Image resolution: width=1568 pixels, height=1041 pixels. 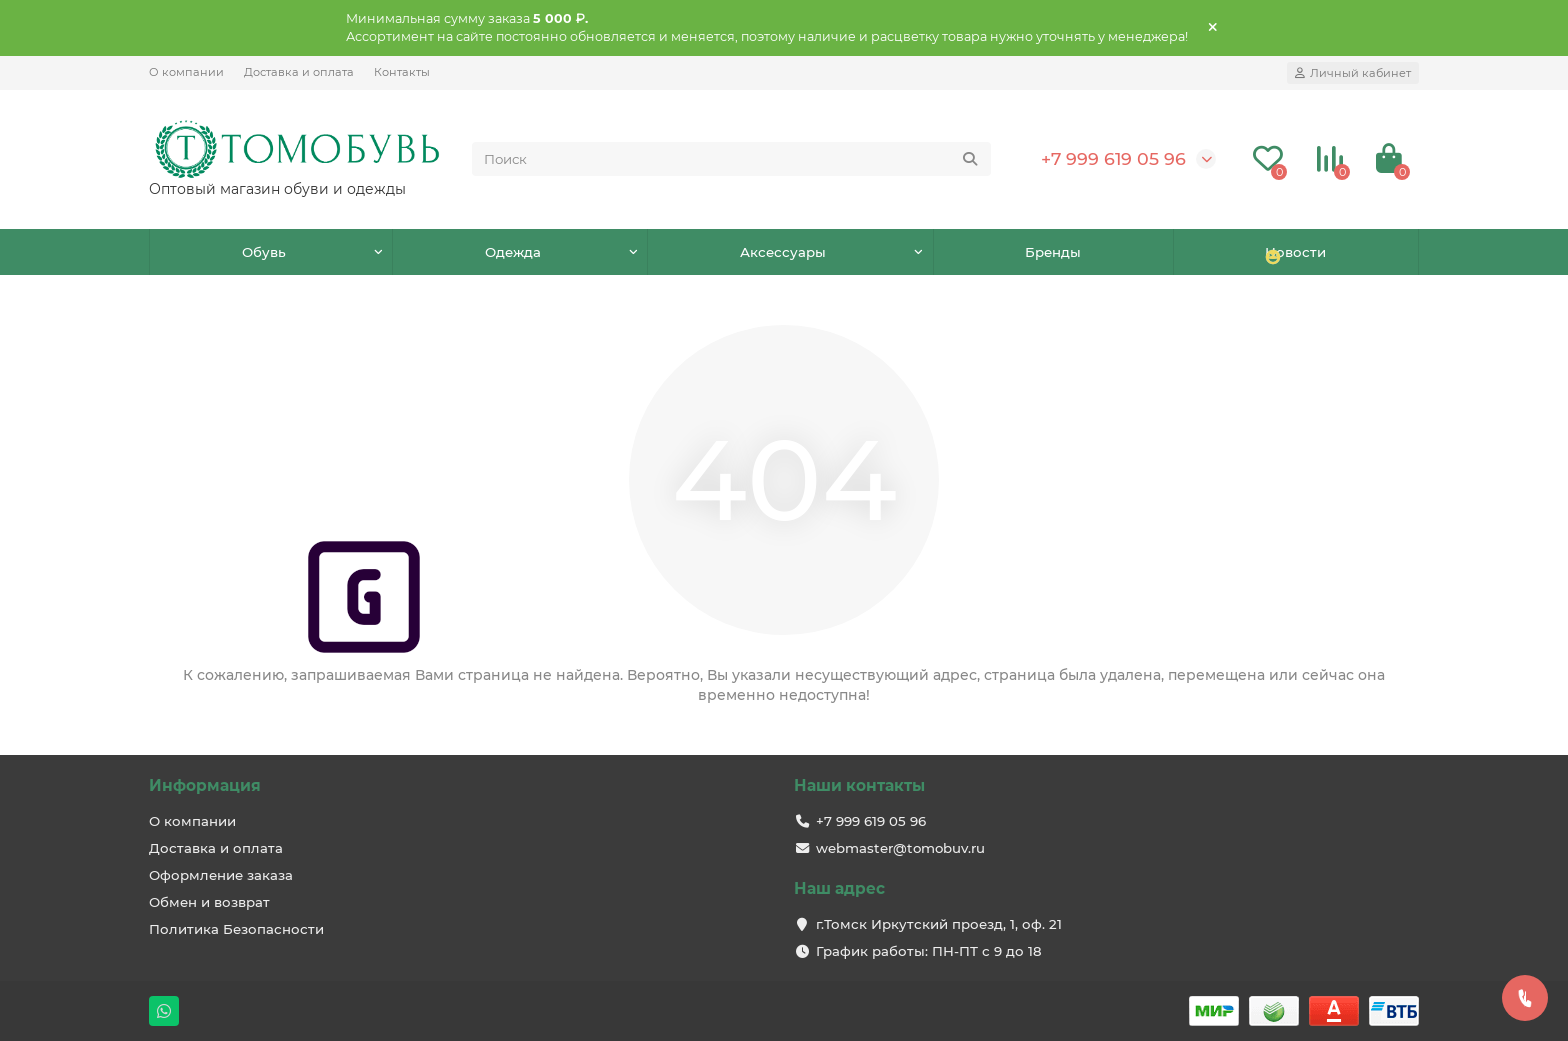 I want to click on react with a laughing emoji, so click(x=1273, y=257).